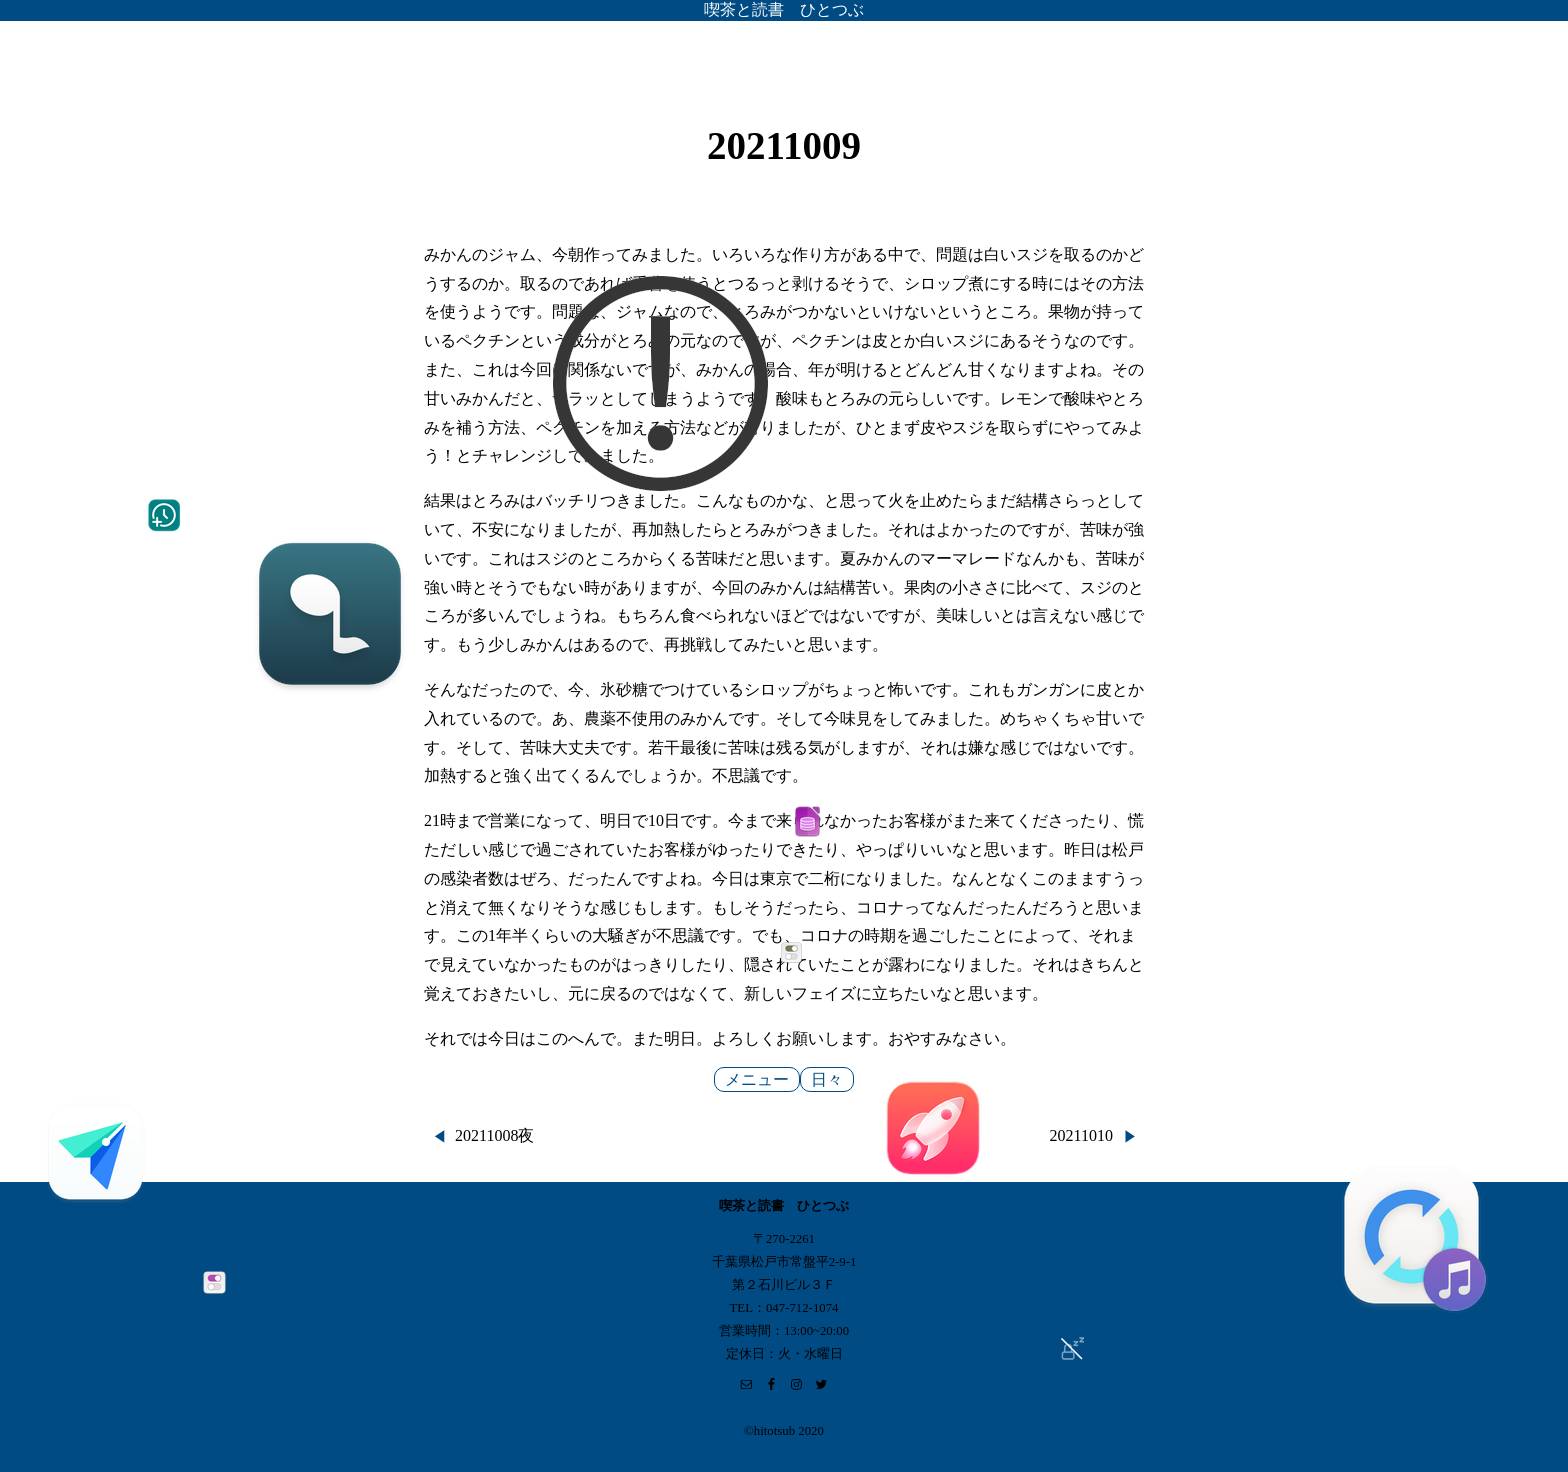 The width and height of the screenshot is (1568, 1472). I want to click on open gnome tweaks to customize desktop settings, so click(214, 1282).